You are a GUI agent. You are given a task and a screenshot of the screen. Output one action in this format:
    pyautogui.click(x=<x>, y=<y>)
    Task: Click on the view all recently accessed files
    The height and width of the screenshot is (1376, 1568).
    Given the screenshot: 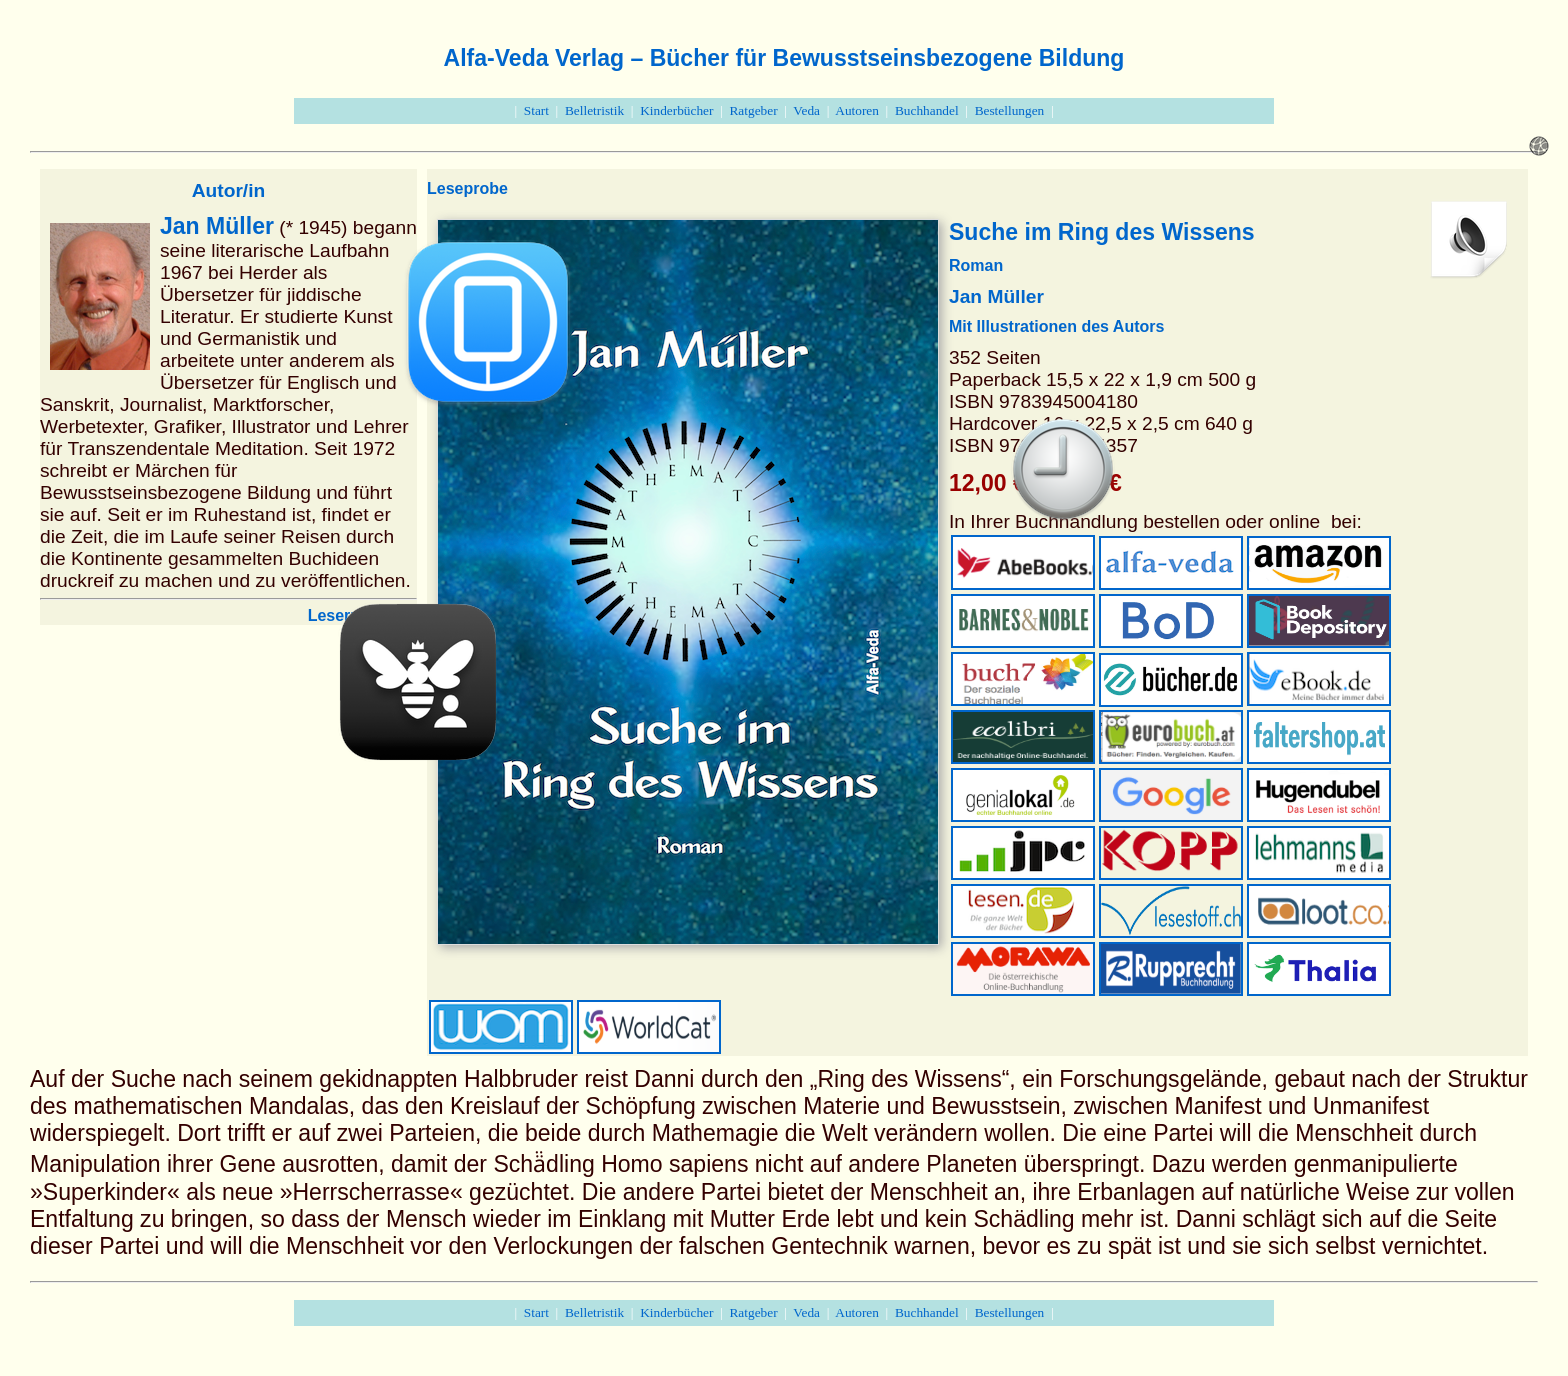 What is the action you would take?
    pyautogui.click(x=1063, y=469)
    